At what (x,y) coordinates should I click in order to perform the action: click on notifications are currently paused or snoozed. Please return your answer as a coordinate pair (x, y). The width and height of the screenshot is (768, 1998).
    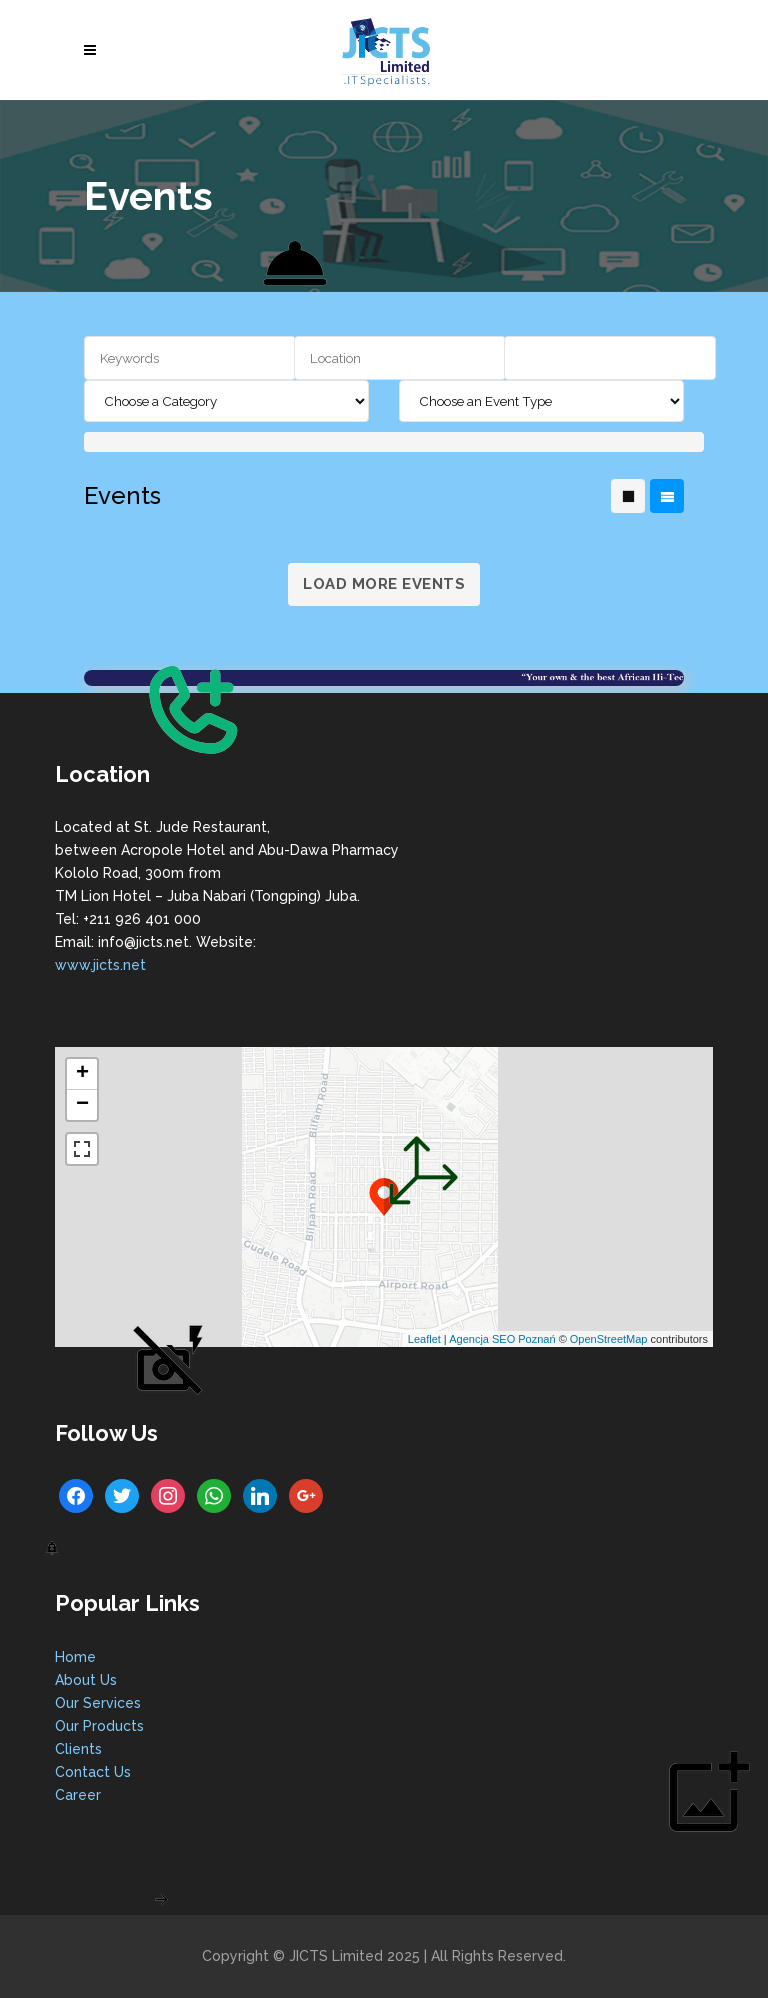
    Looking at the image, I should click on (52, 1548).